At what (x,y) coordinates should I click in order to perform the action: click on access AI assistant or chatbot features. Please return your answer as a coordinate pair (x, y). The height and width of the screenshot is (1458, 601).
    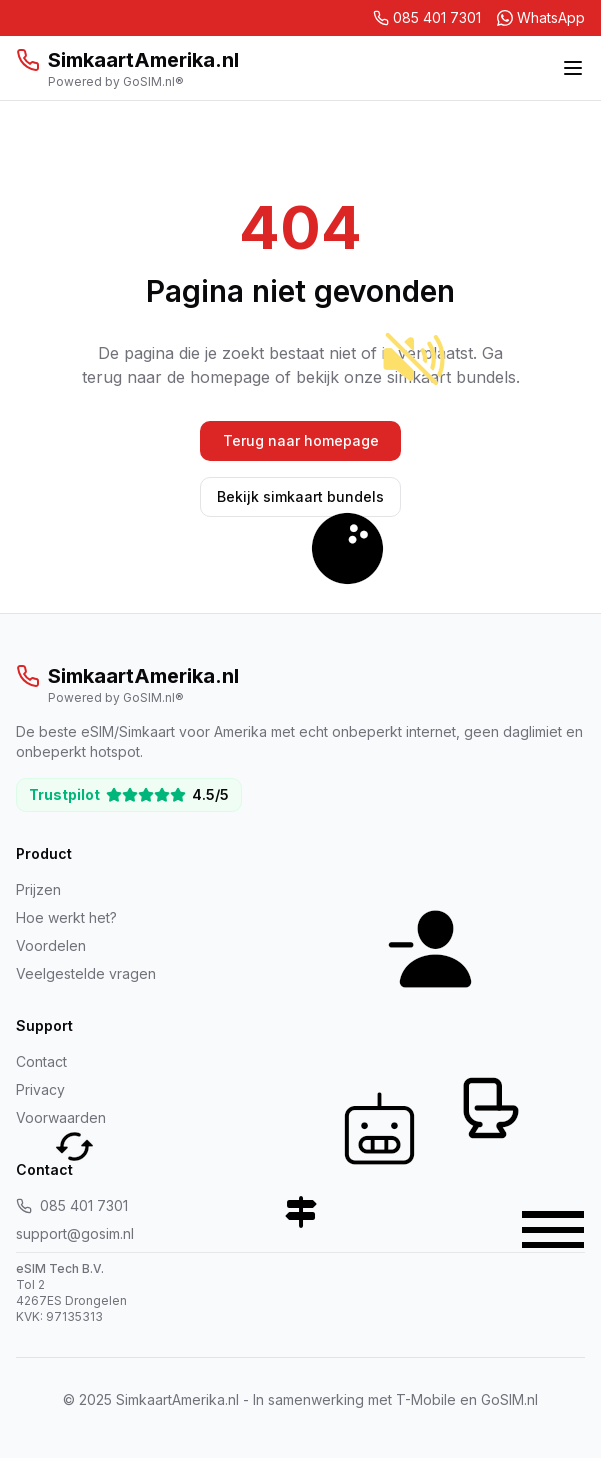
    Looking at the image, I should click on (379, 1132).